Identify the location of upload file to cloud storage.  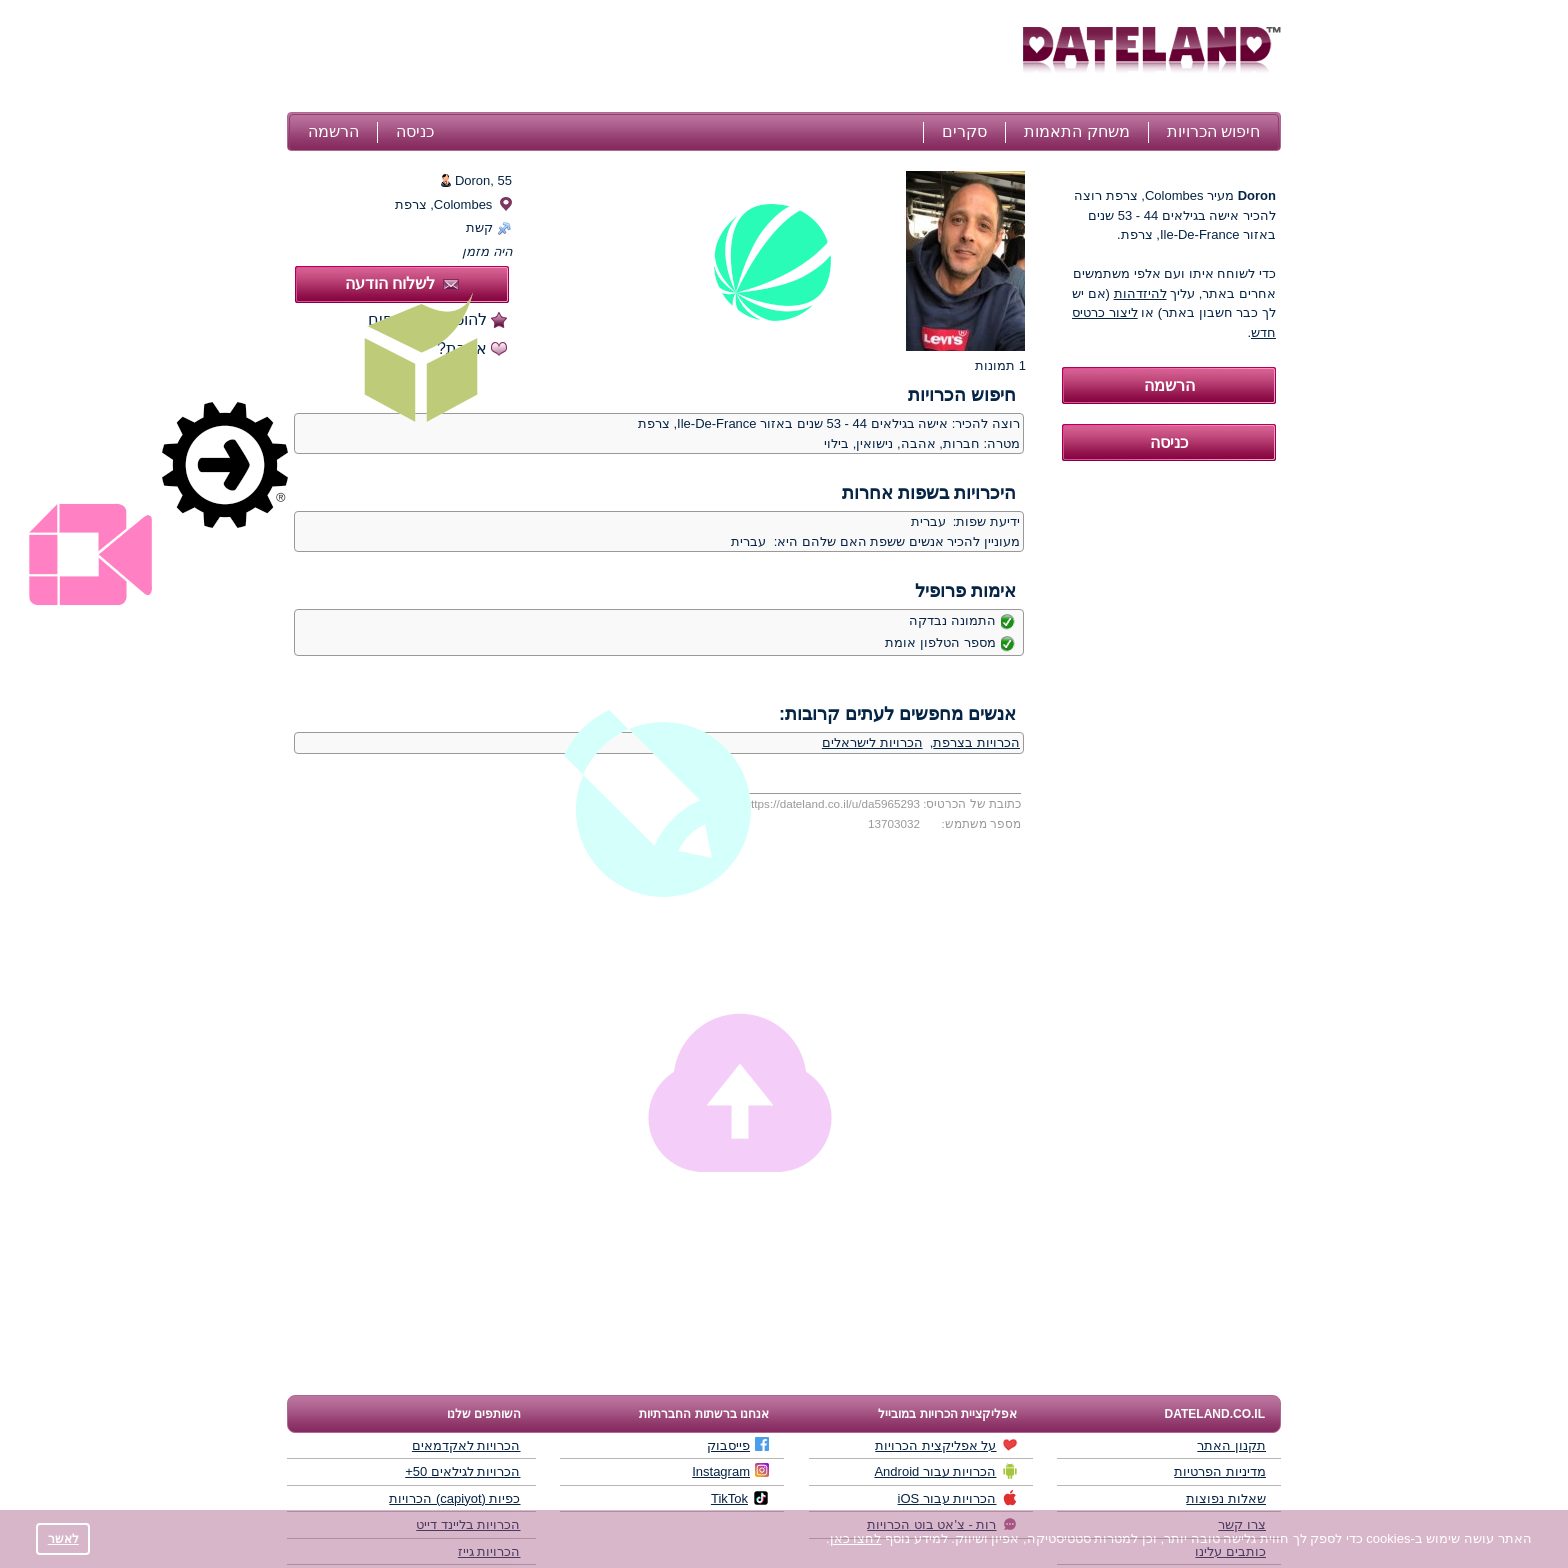
(740, 1097).